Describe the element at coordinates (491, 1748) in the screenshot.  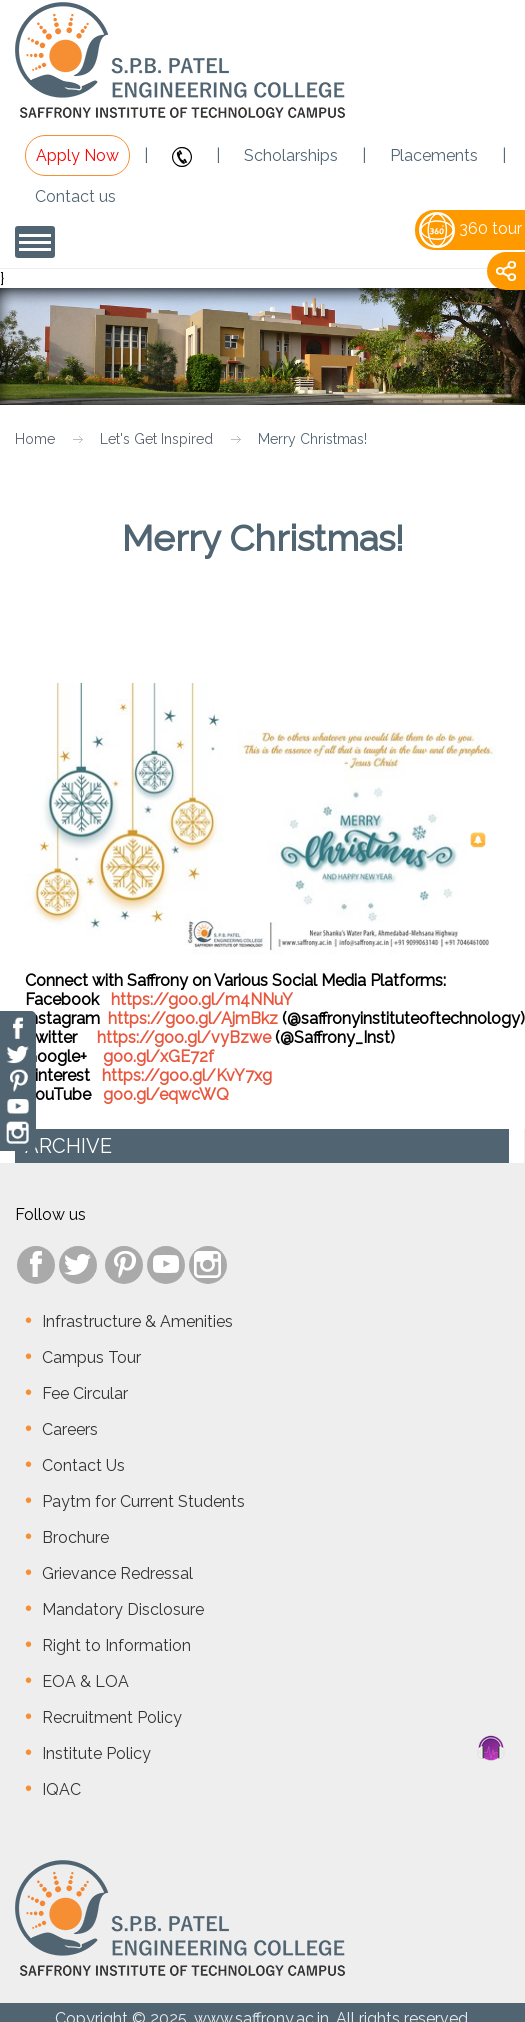
I see `audio output device connected` at that location.